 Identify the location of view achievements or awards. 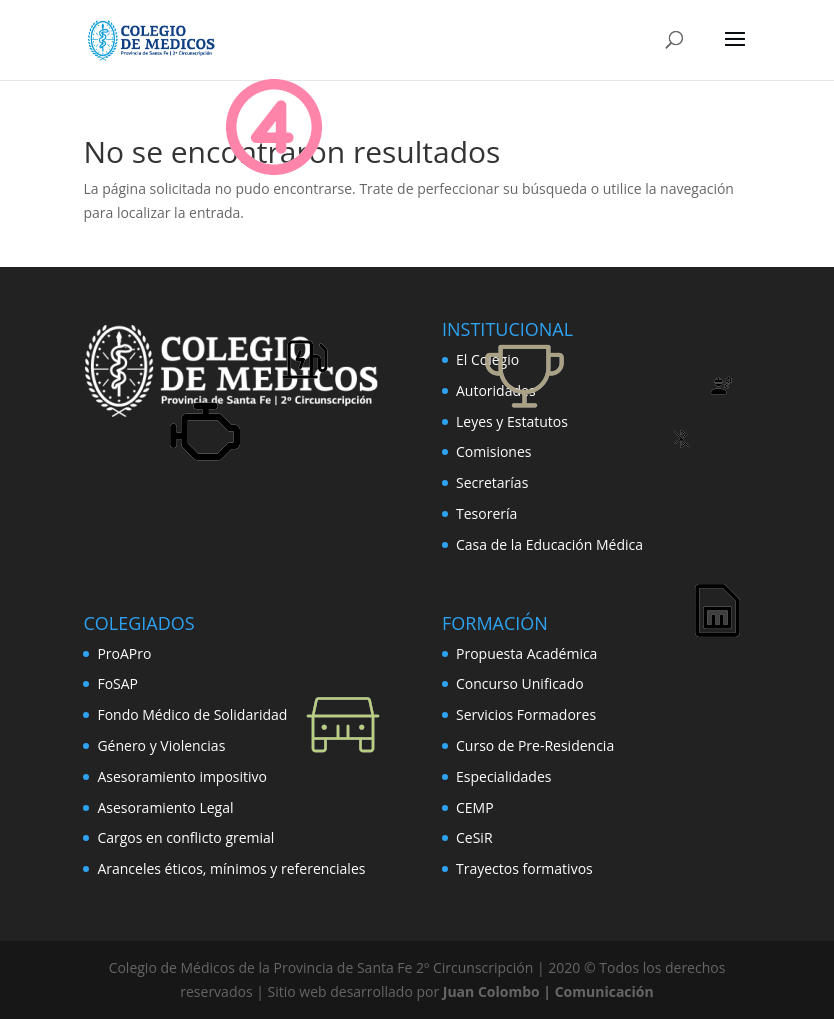
(524, 373).